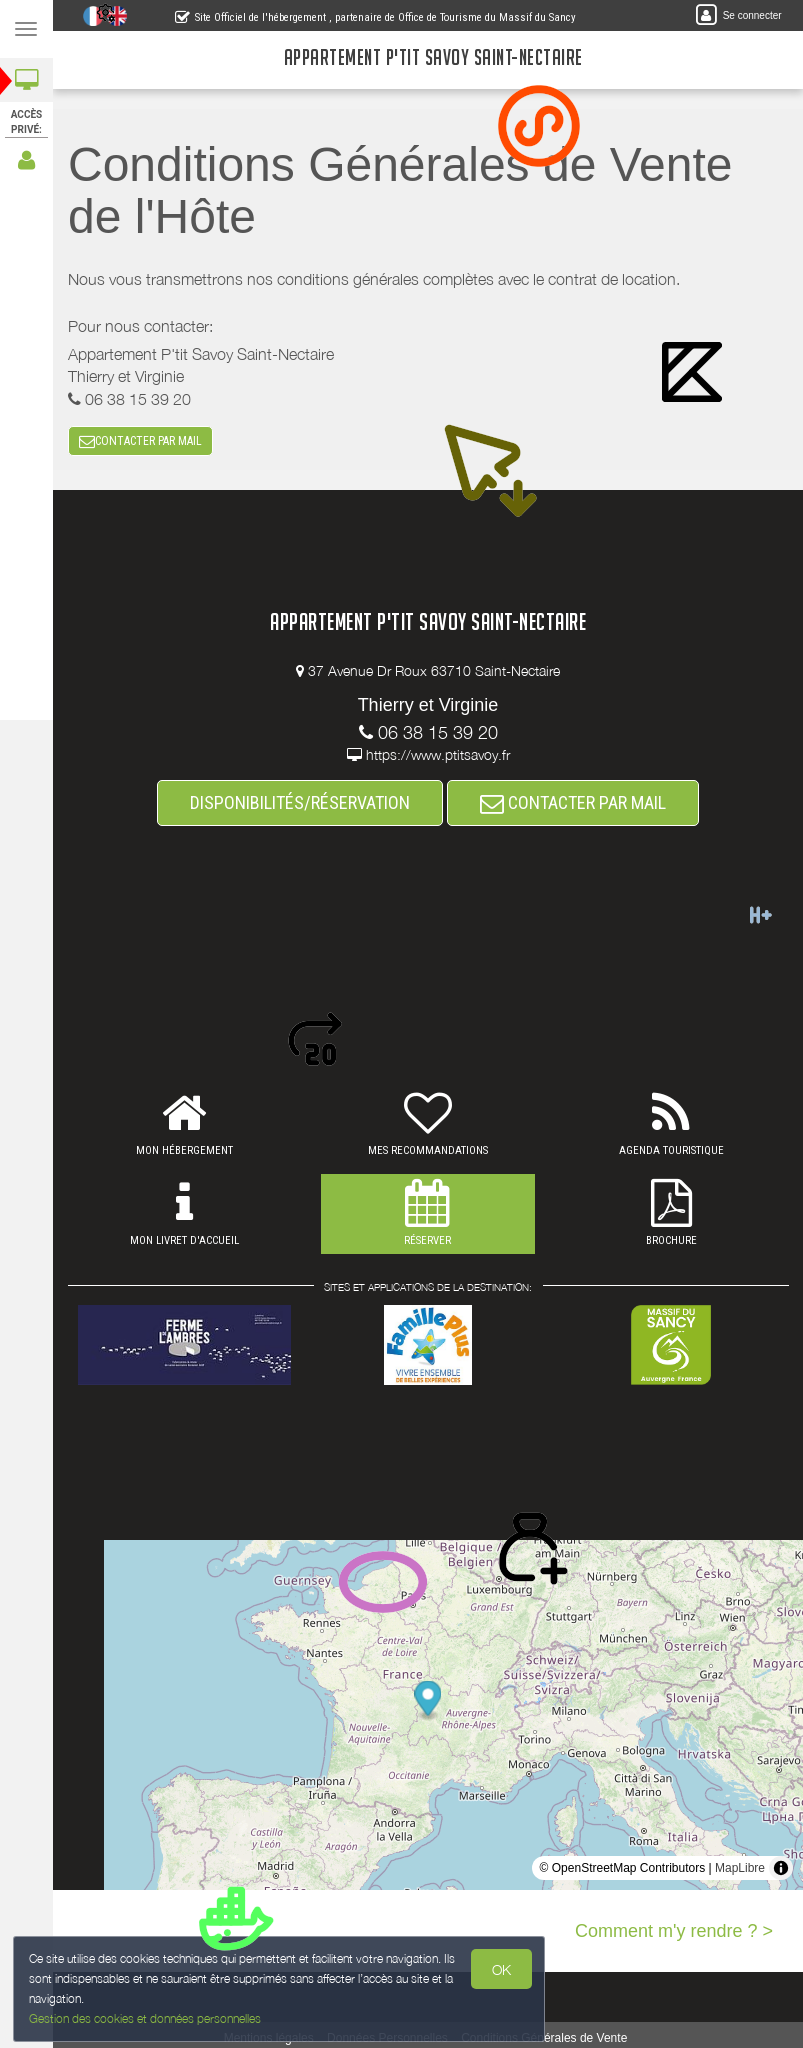 The height and width of the screenshot is (2048, 803). Describe the element at coordinates (692, 372) in the screenshot. I see `indicates kotlin programming language` at that location.